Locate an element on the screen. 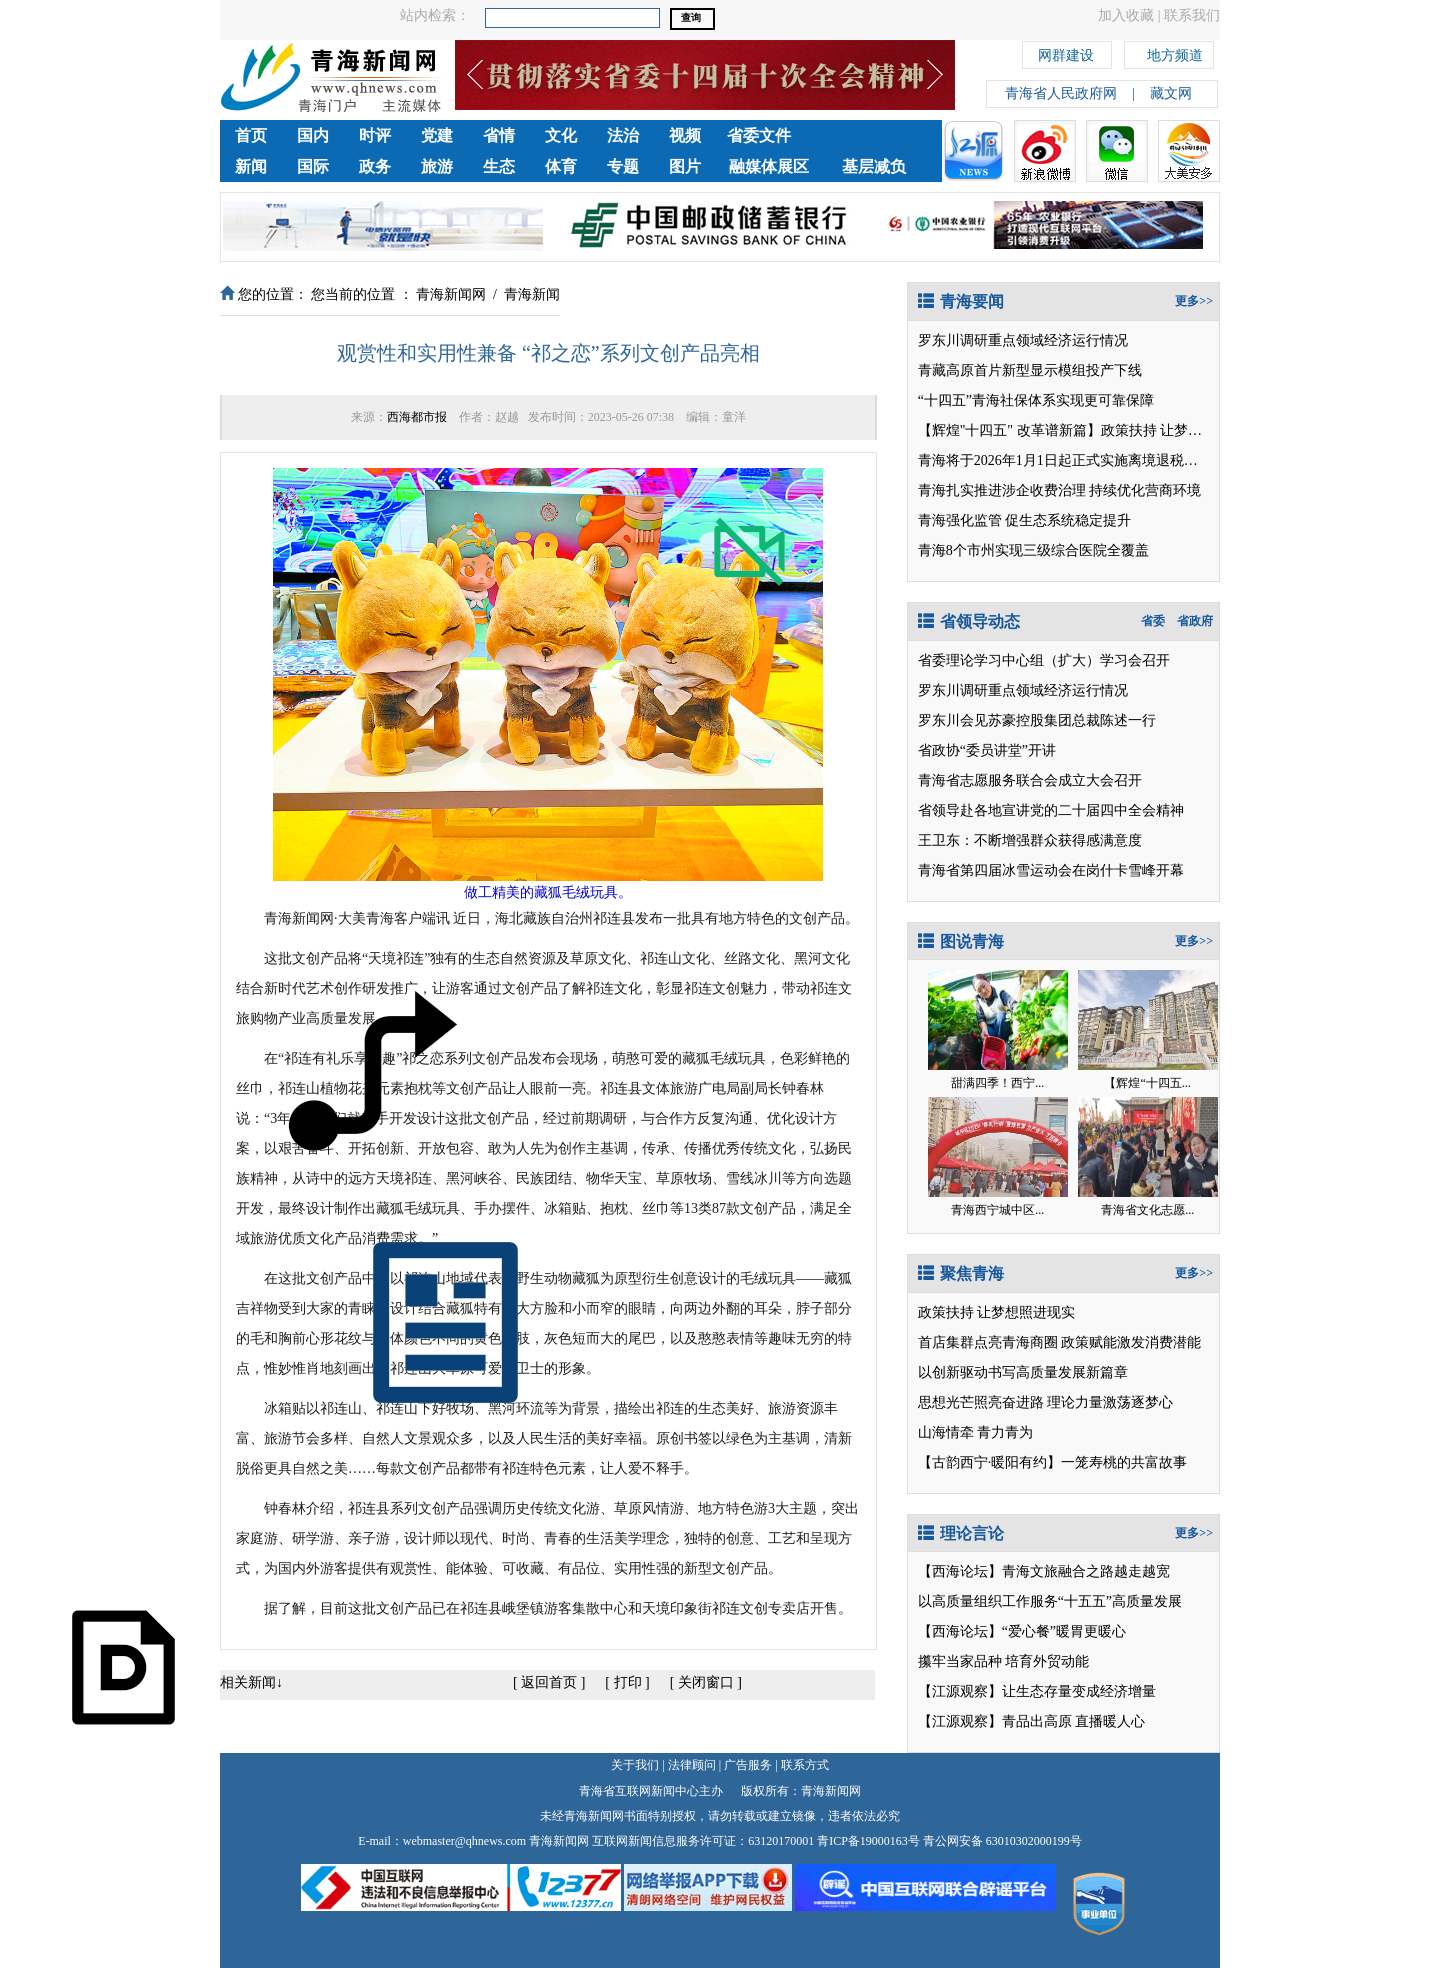  get directions to a destination is located at coordinates (373, 1075).